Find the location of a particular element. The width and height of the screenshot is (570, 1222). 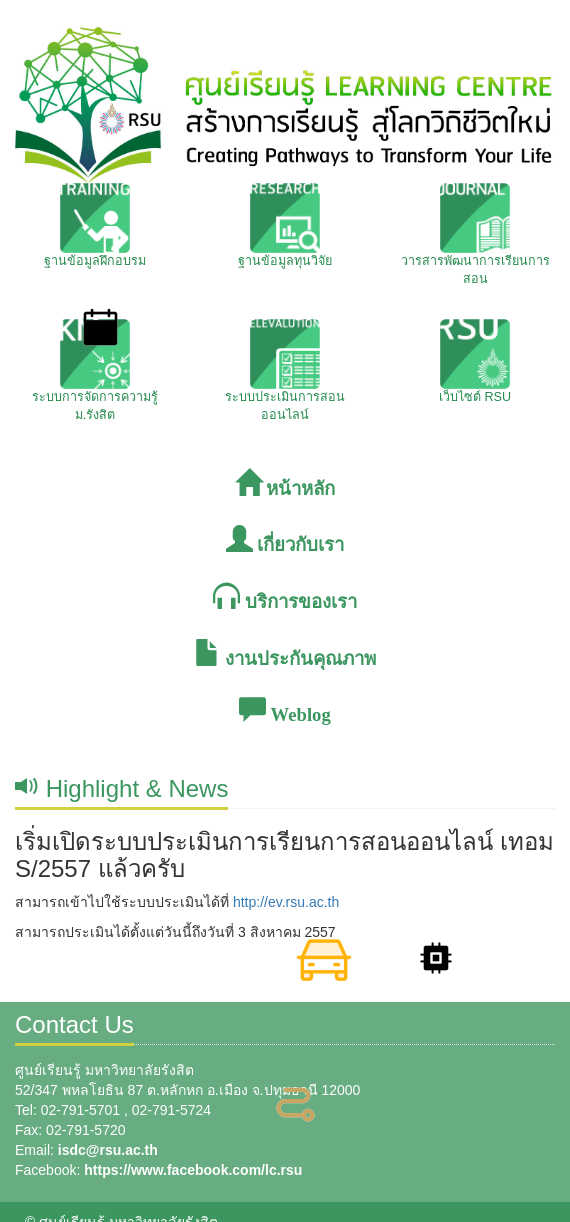

view or edit a route path is located at coordinates (295, 1102).